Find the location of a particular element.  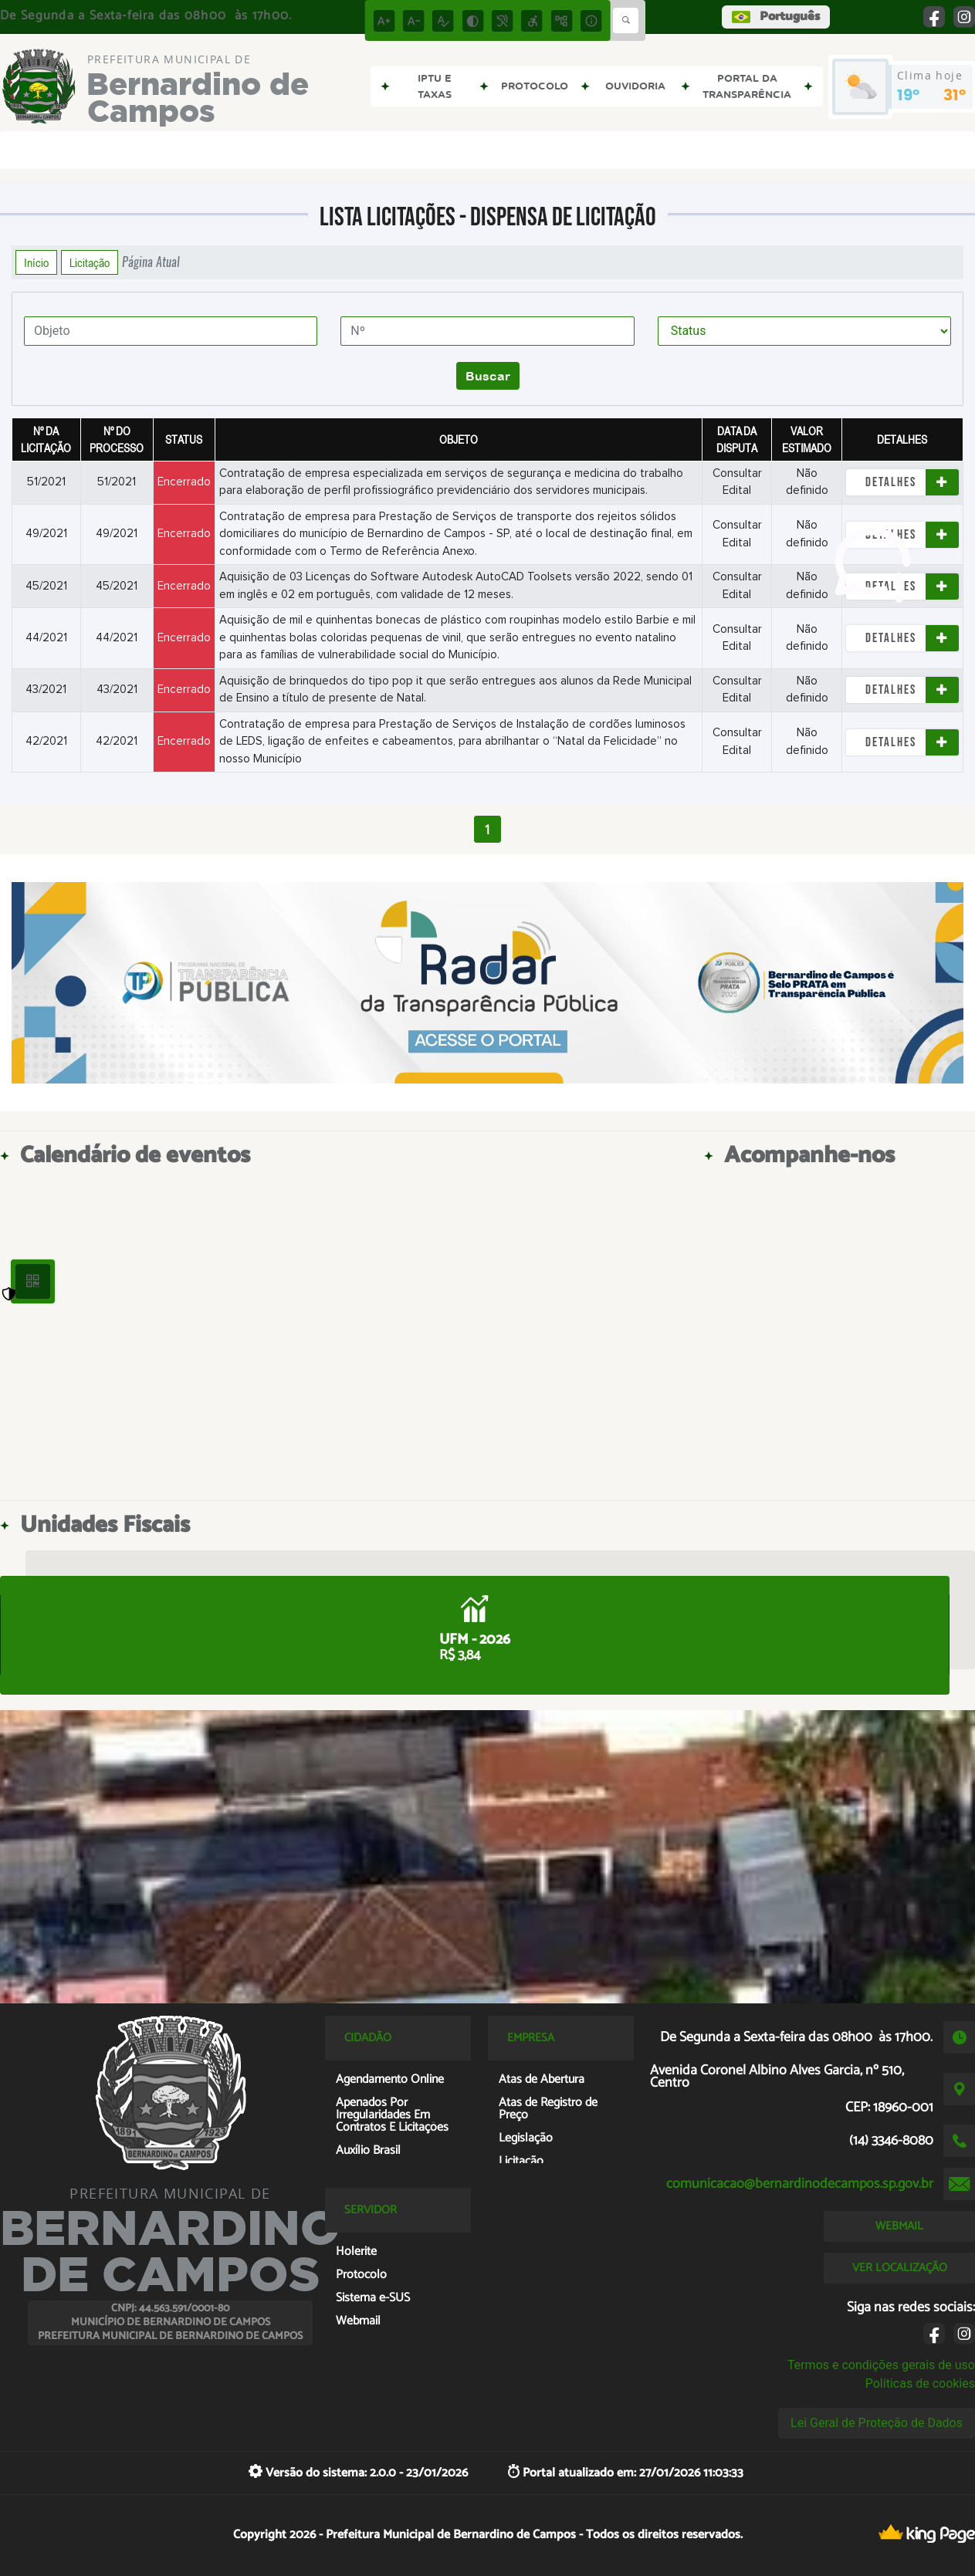

indicates an urgent or important message is located at coordinates (872, 561).